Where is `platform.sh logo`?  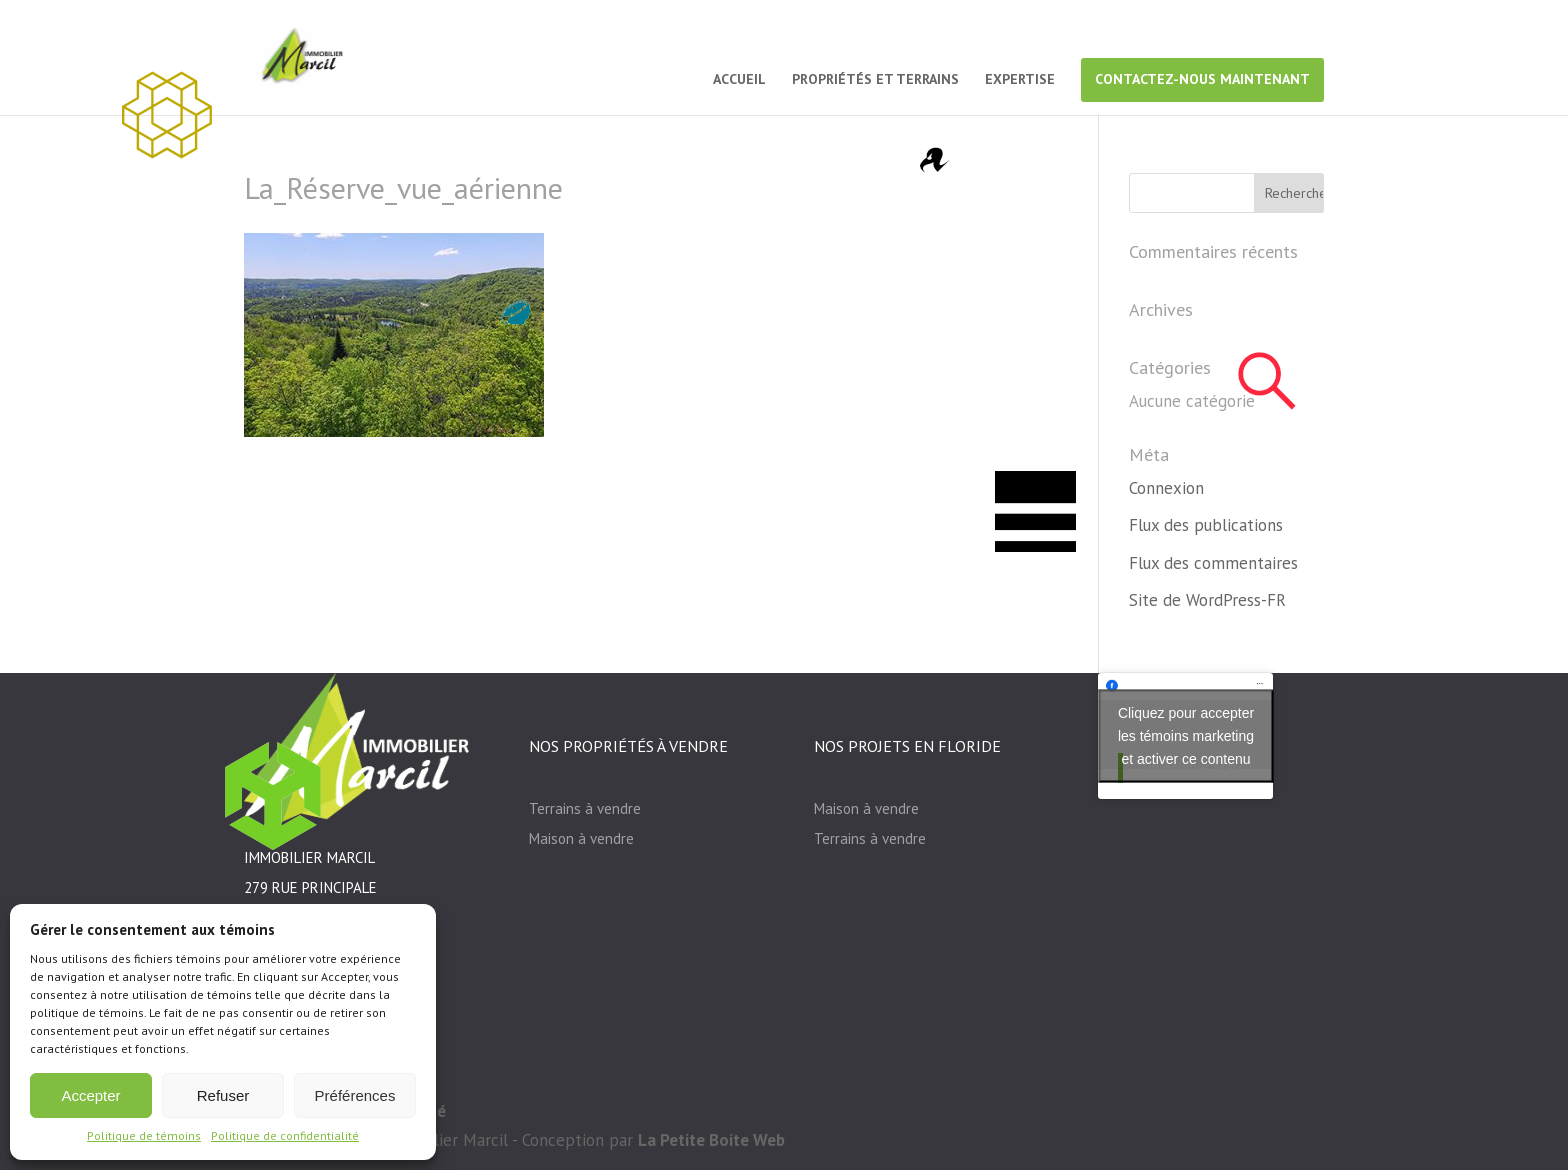 platform.sh logo is located at coordinates (1035, 511).